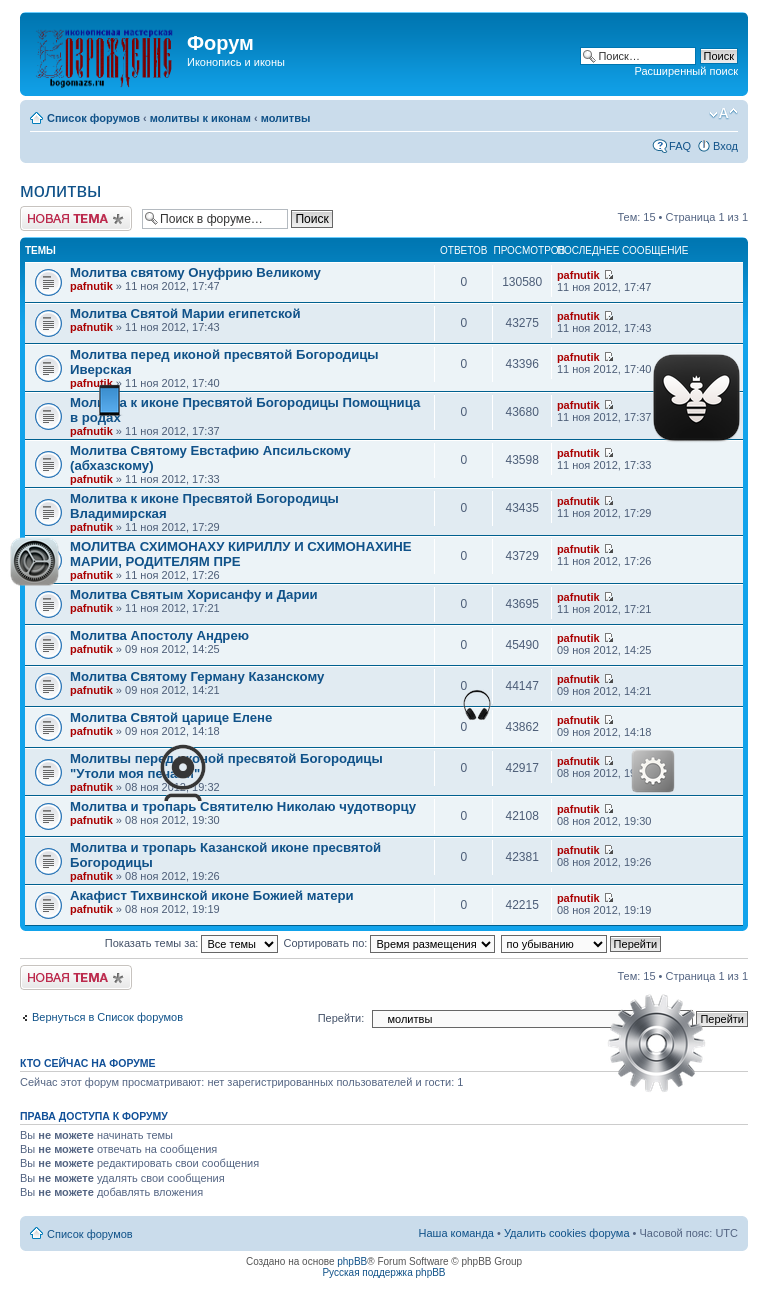  What do you see at coordinates (696, 397) in the screenshot?
I see `open Kandji Self Service app for device management` at bounding box center [696, 397].